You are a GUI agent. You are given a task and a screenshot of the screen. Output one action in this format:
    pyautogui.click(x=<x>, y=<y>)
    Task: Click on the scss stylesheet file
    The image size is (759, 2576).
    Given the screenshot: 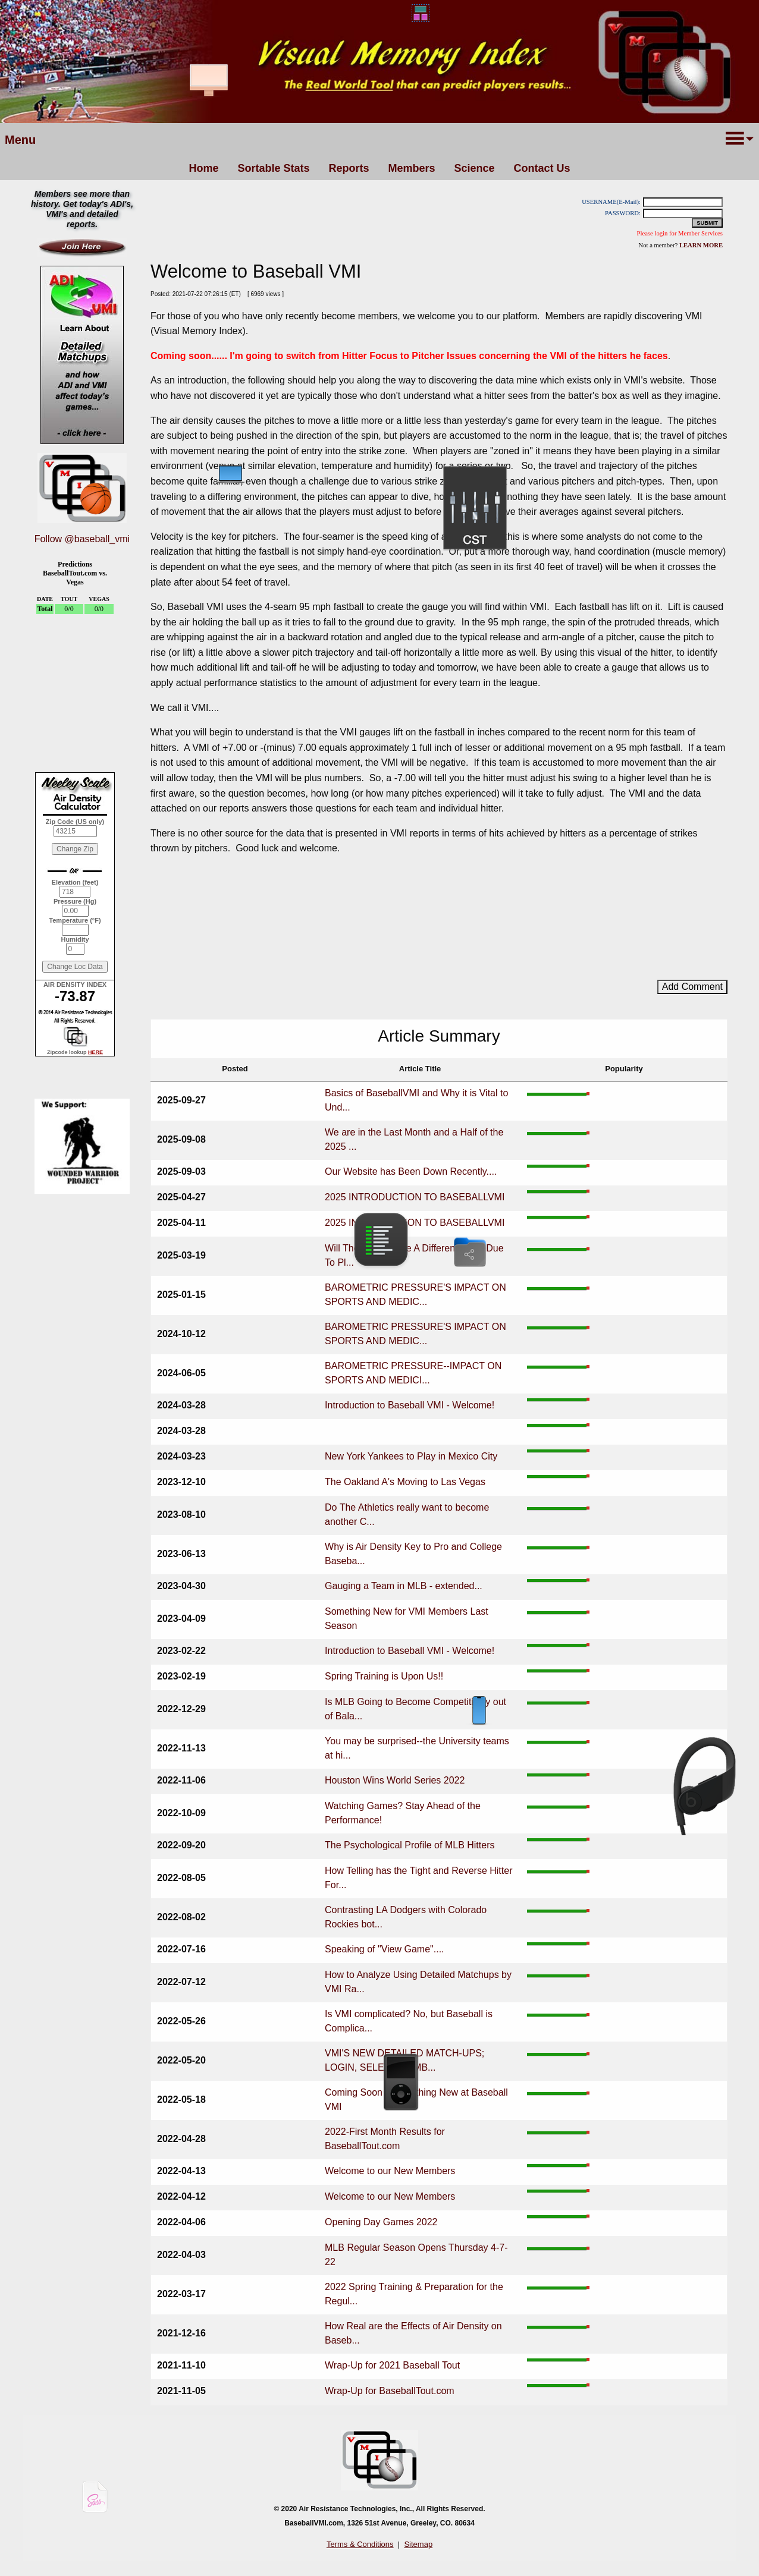 What is the action you would take?
    pyautogui.click(x=95, y=2496)
    